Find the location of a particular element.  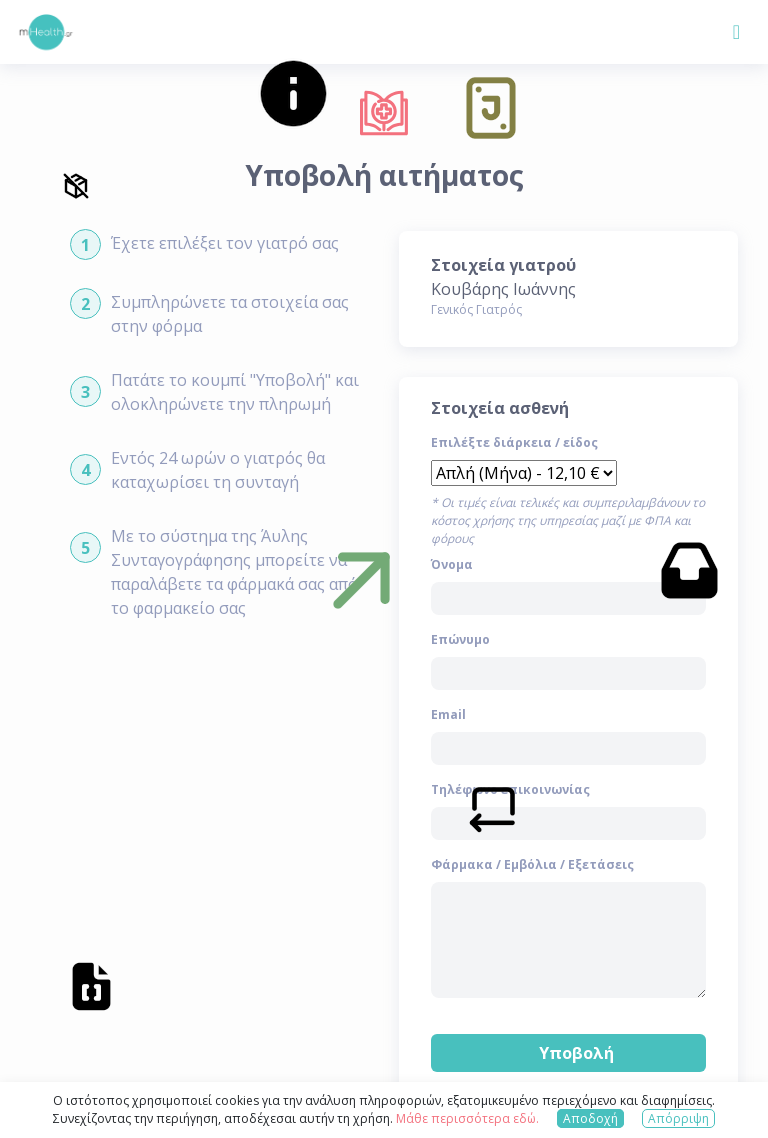

view source code file is located at coordinates (91, 986).